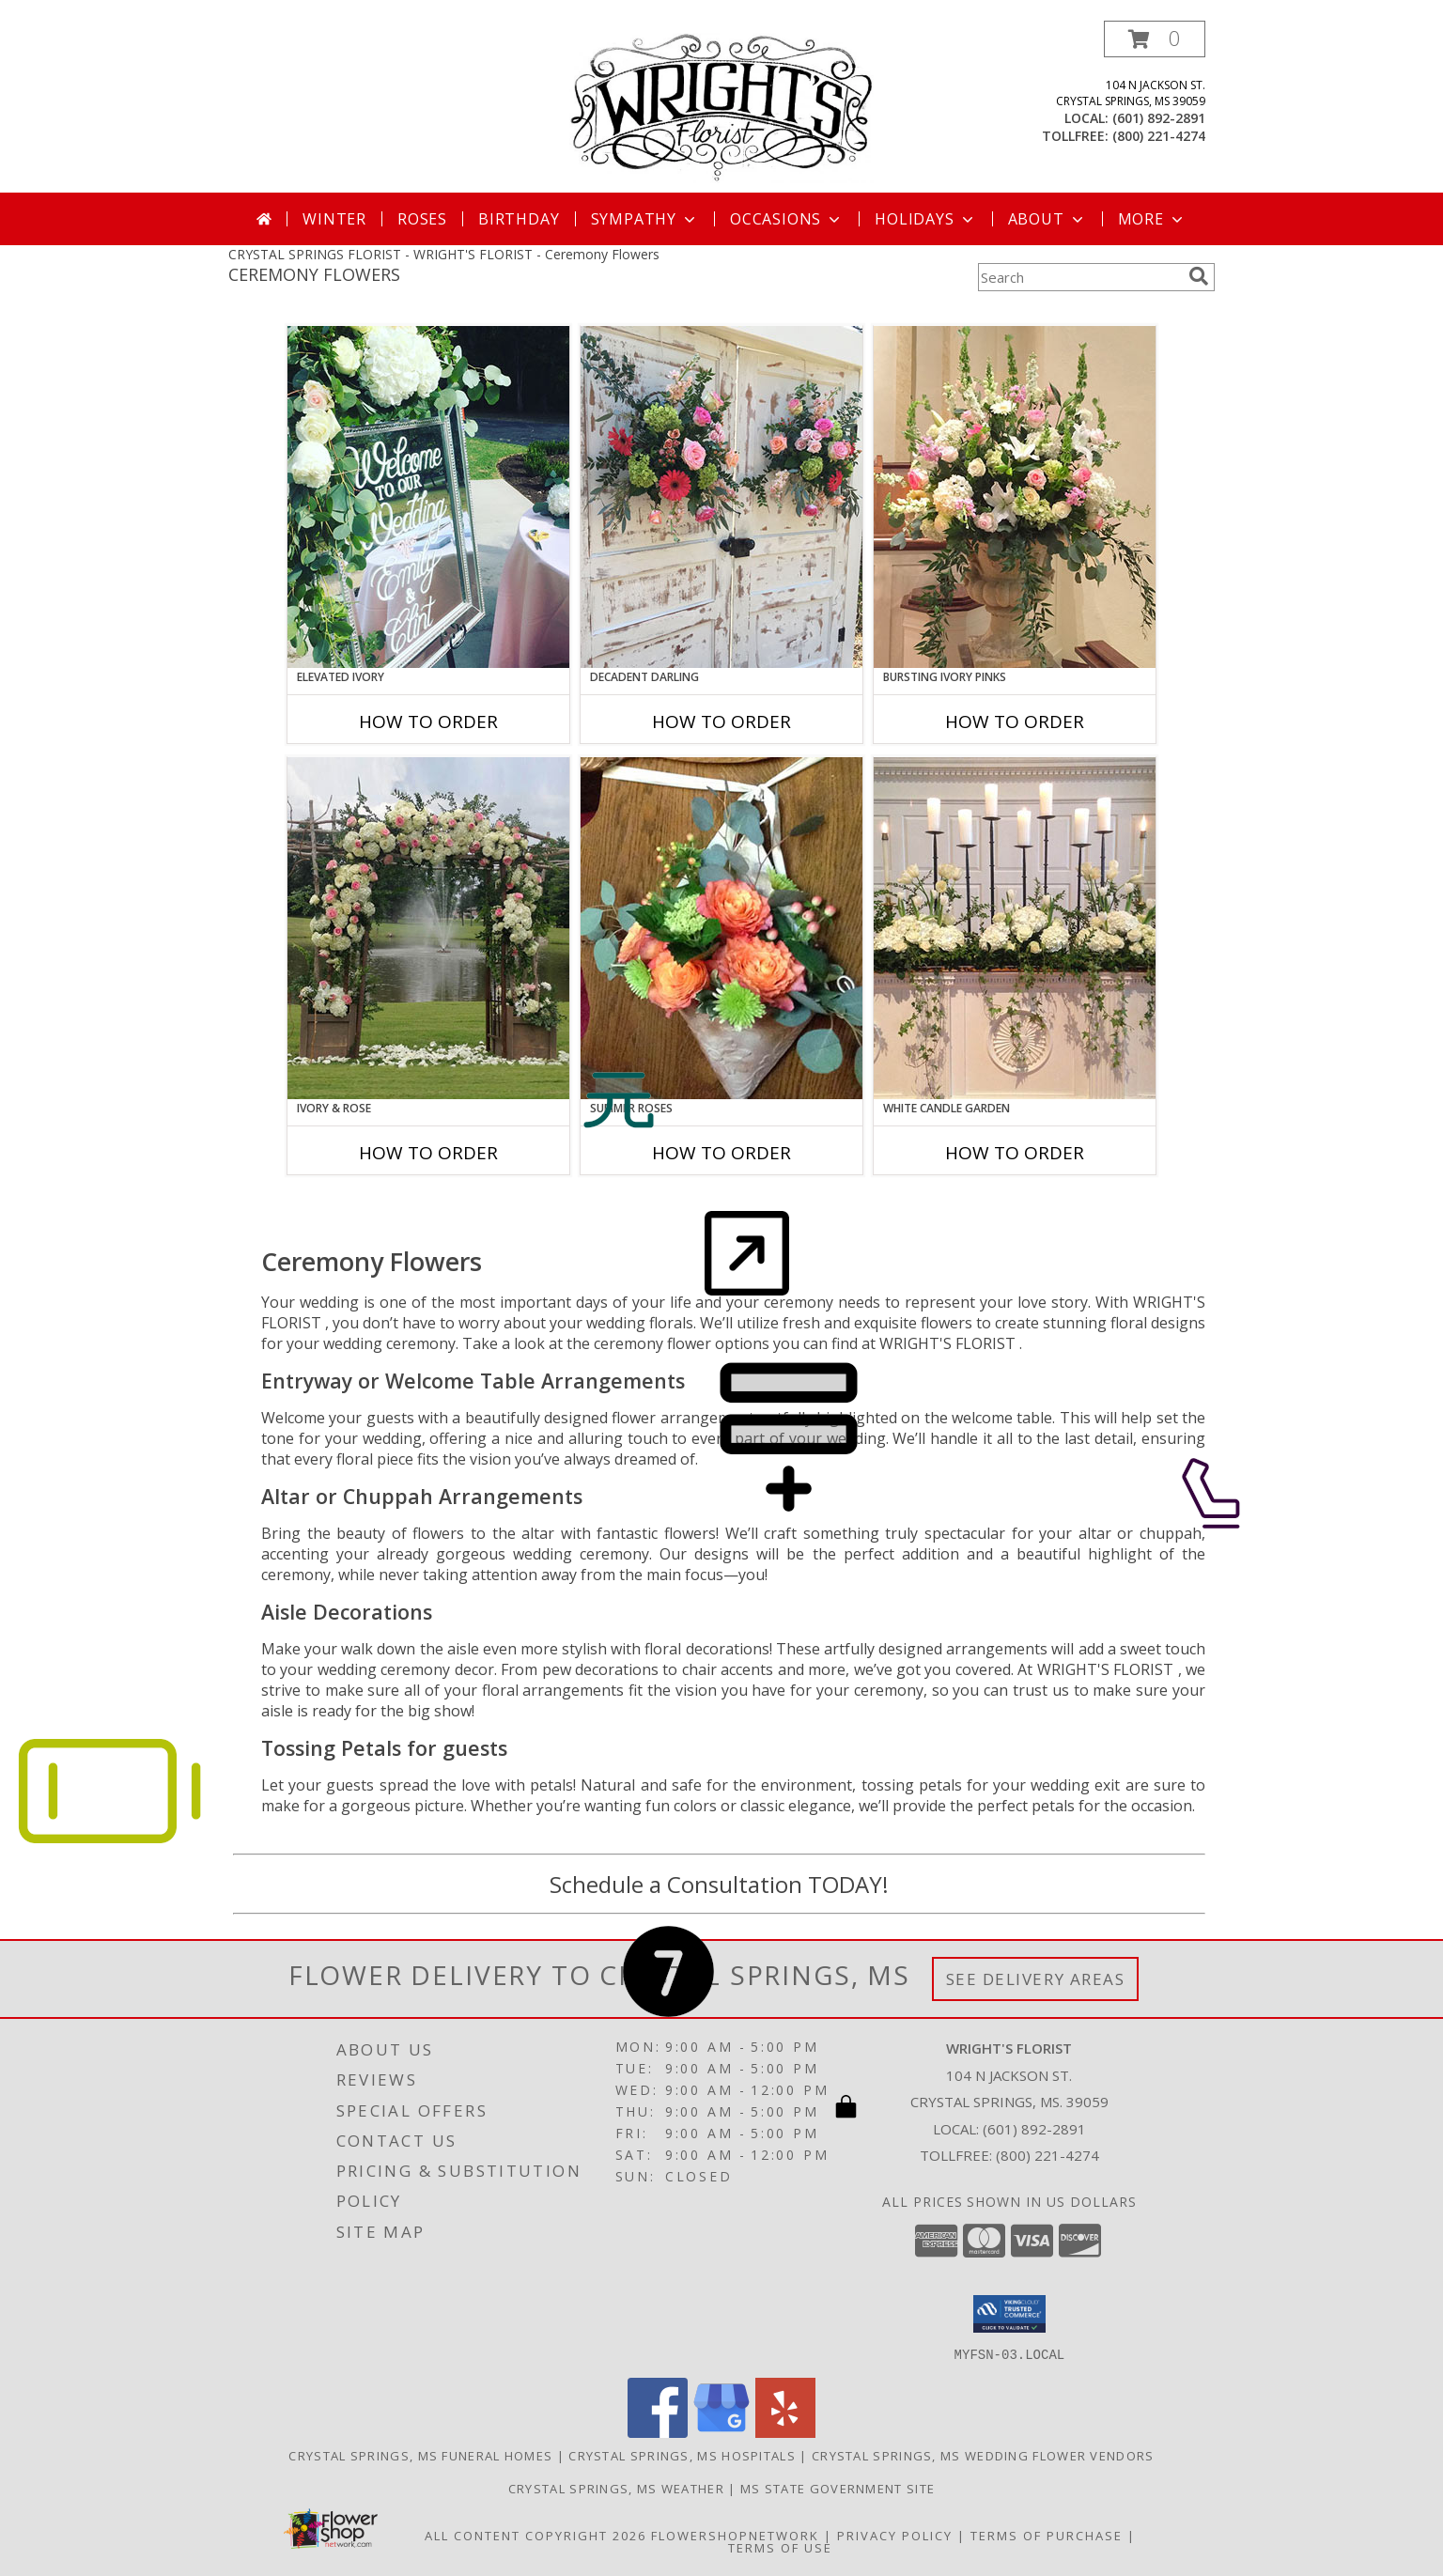  Describe the element at coordinates (106, 1791) in the screenshot. I see `indicates low battery level` at that location.